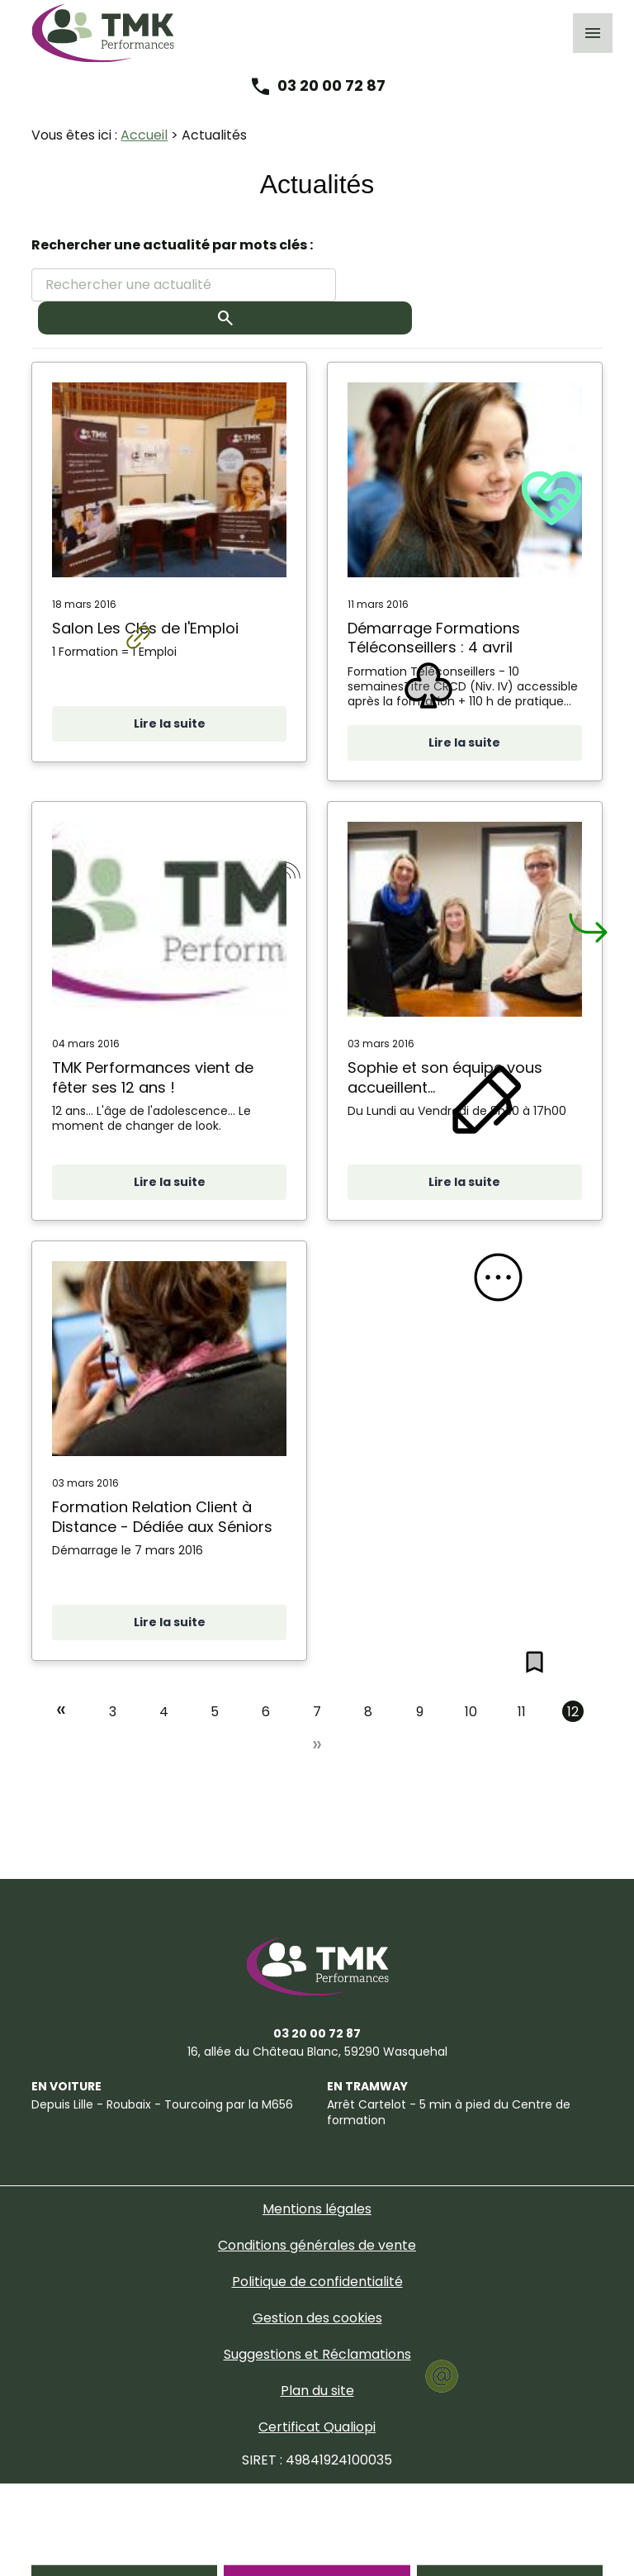  I want to click on copy link to clipboard, so click(138, 637).